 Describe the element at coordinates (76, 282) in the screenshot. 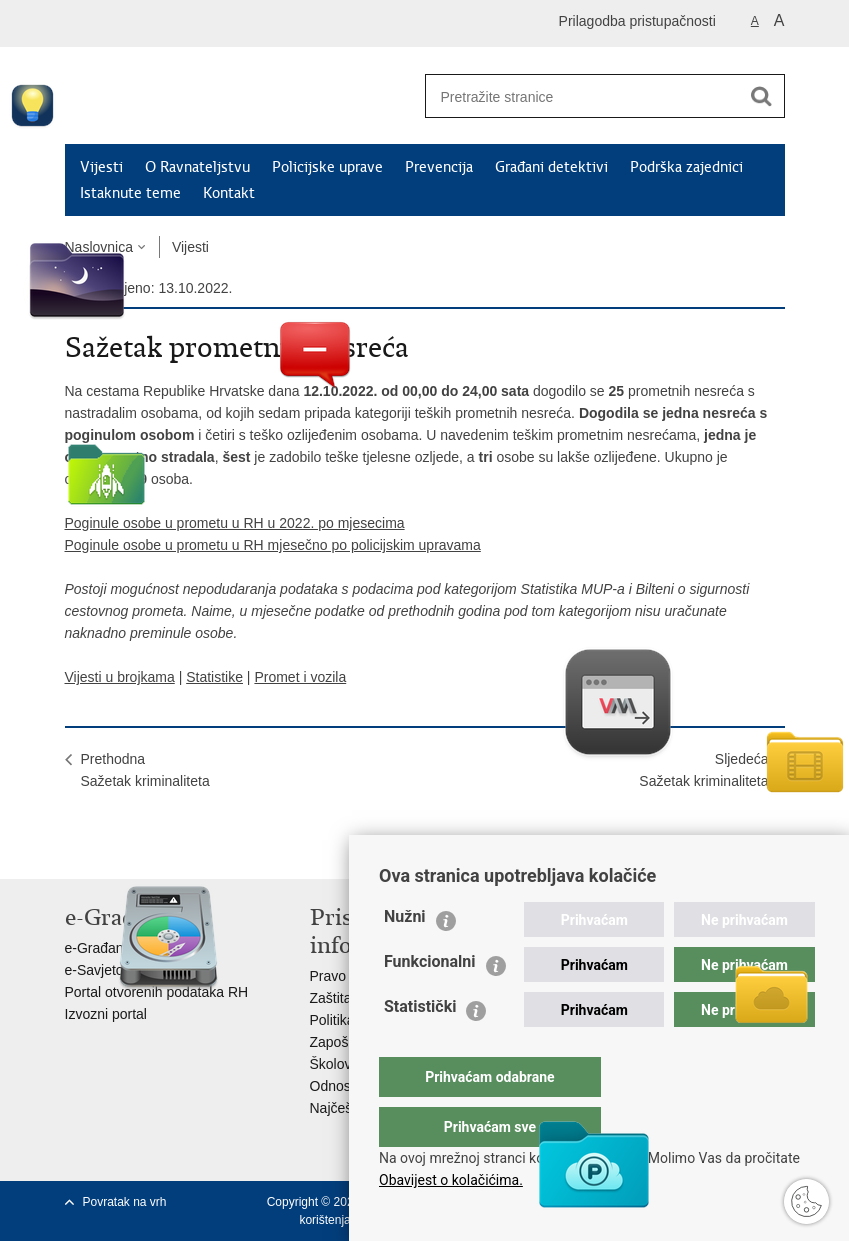

I see `open pictures folder` at that location.